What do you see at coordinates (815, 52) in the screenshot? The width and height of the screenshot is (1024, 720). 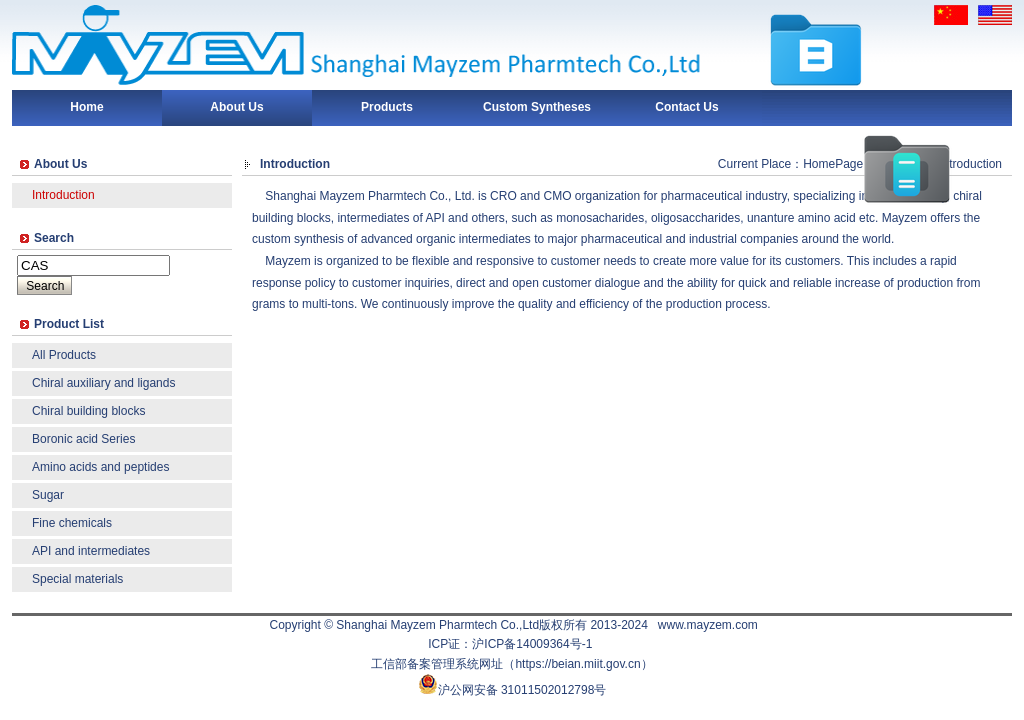 I see `open quixel bridge assets folder` at bounding box center [815, 52].